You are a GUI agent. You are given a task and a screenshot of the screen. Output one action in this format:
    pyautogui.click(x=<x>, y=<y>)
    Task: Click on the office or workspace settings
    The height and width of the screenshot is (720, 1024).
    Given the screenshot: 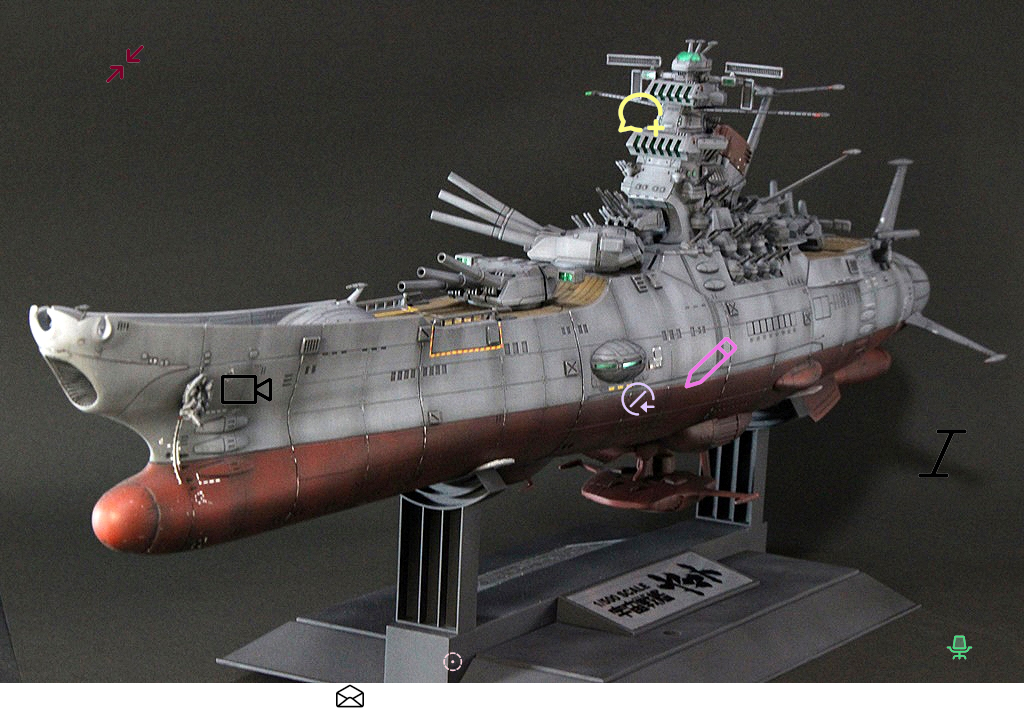 What is the action you would take?
    pyautogui.click(x=959, y=647)
    